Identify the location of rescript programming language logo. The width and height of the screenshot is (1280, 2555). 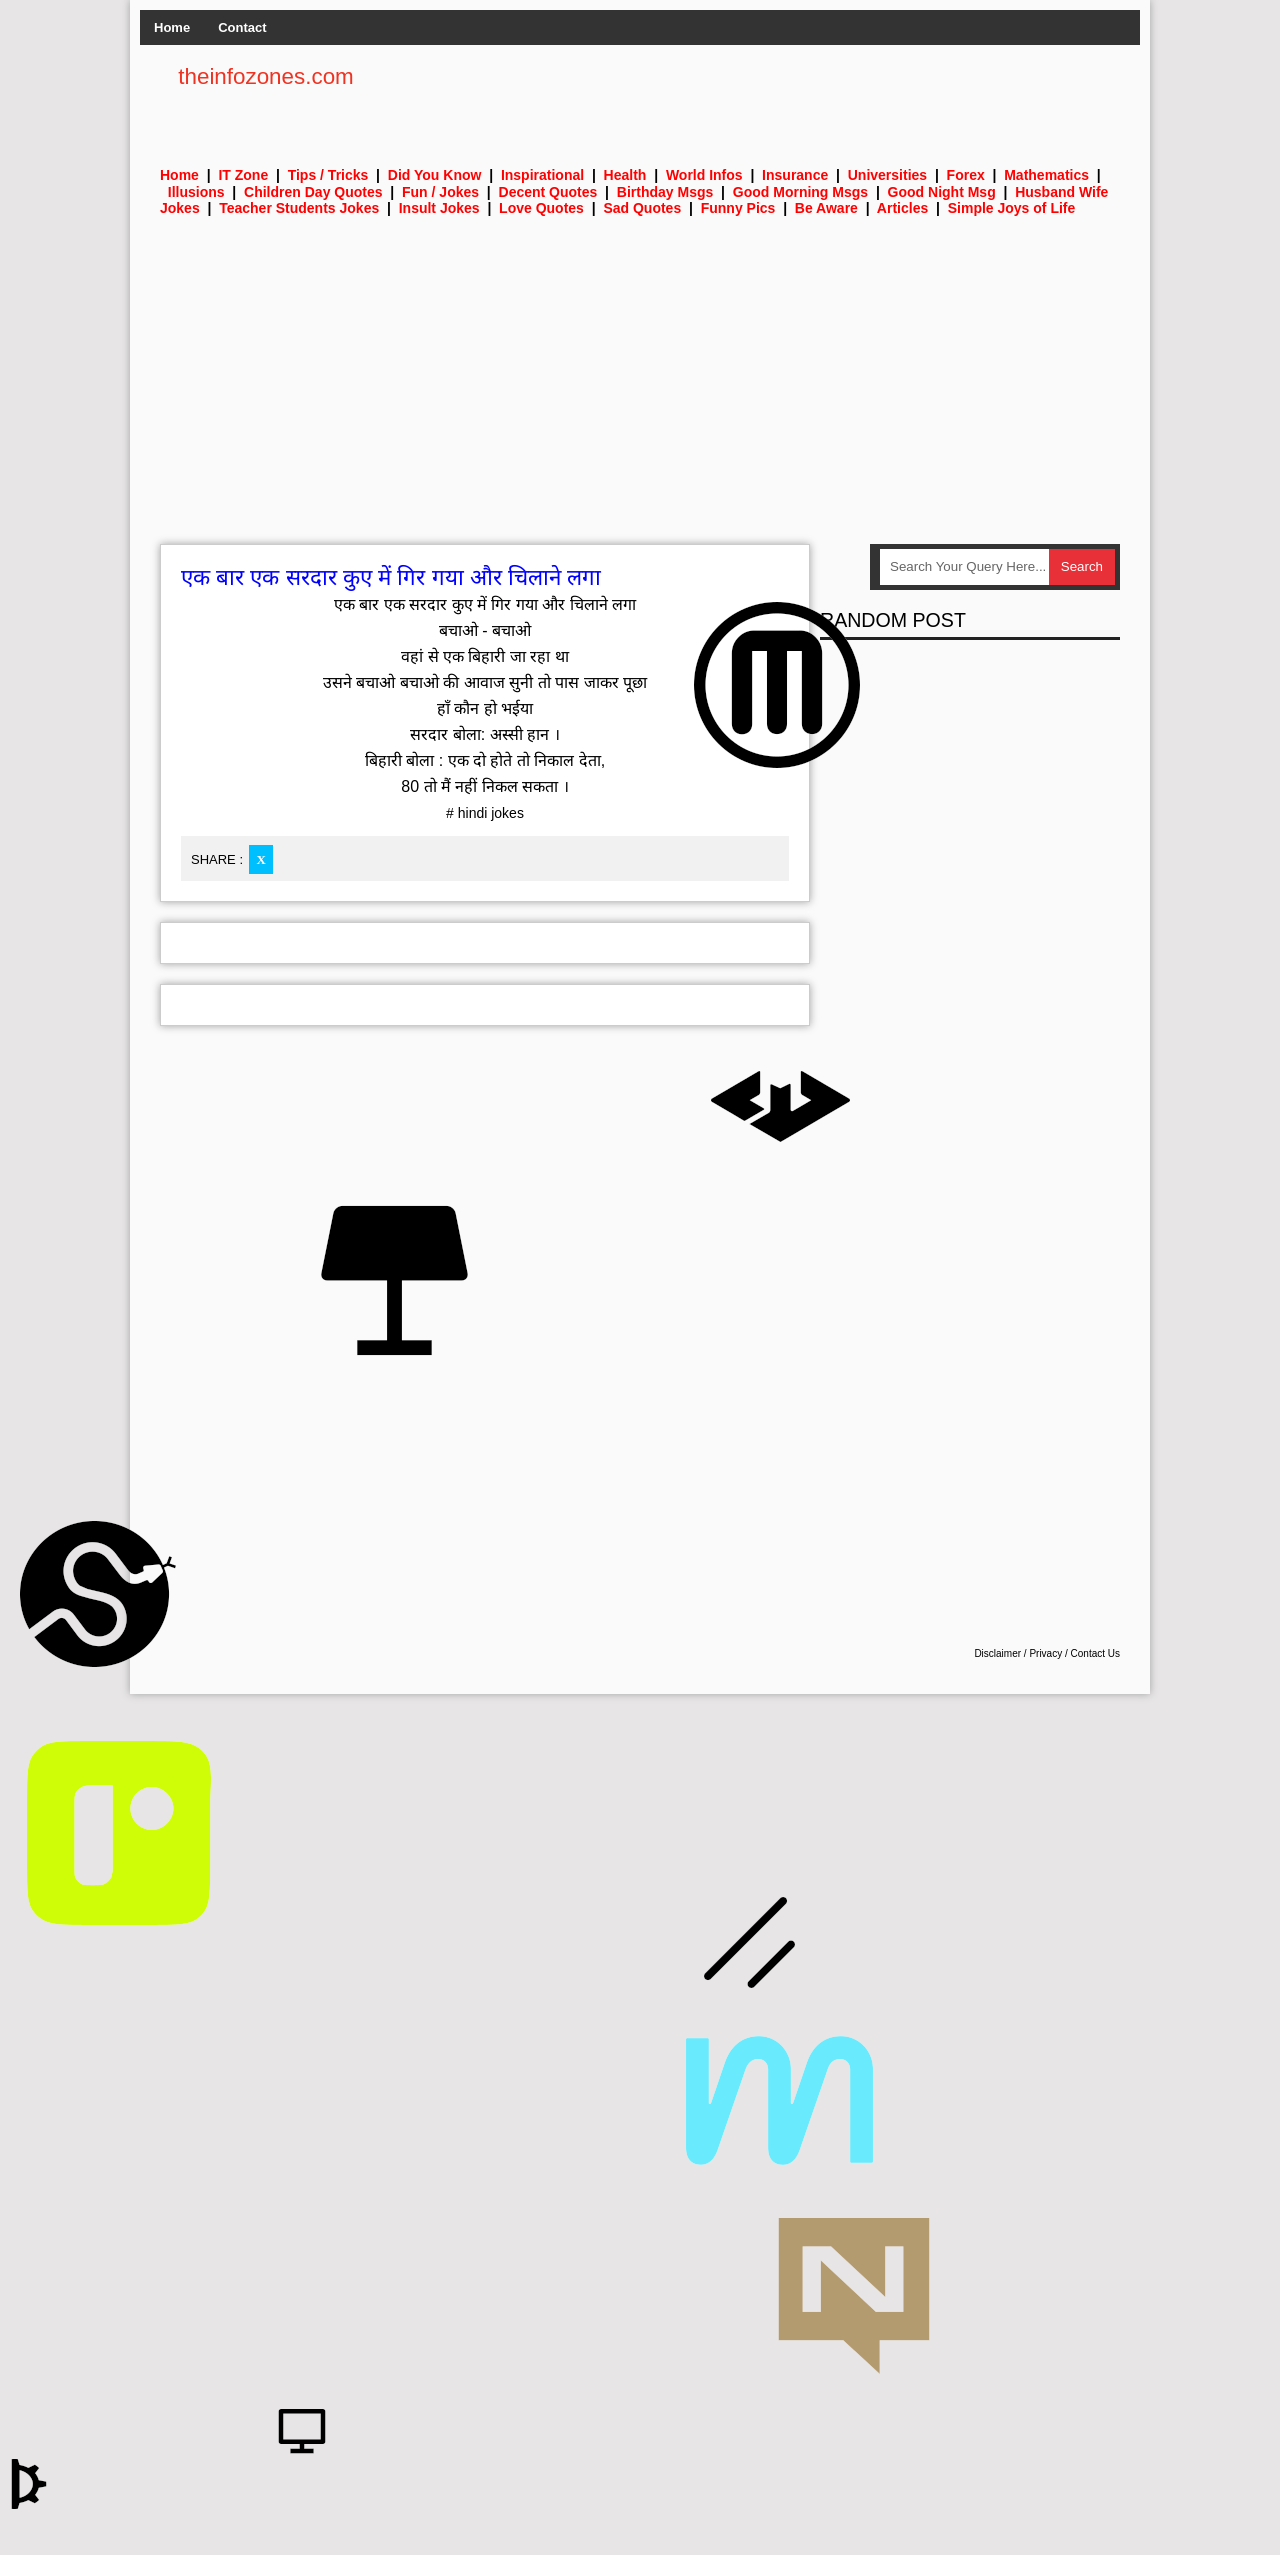
(119, 1833).